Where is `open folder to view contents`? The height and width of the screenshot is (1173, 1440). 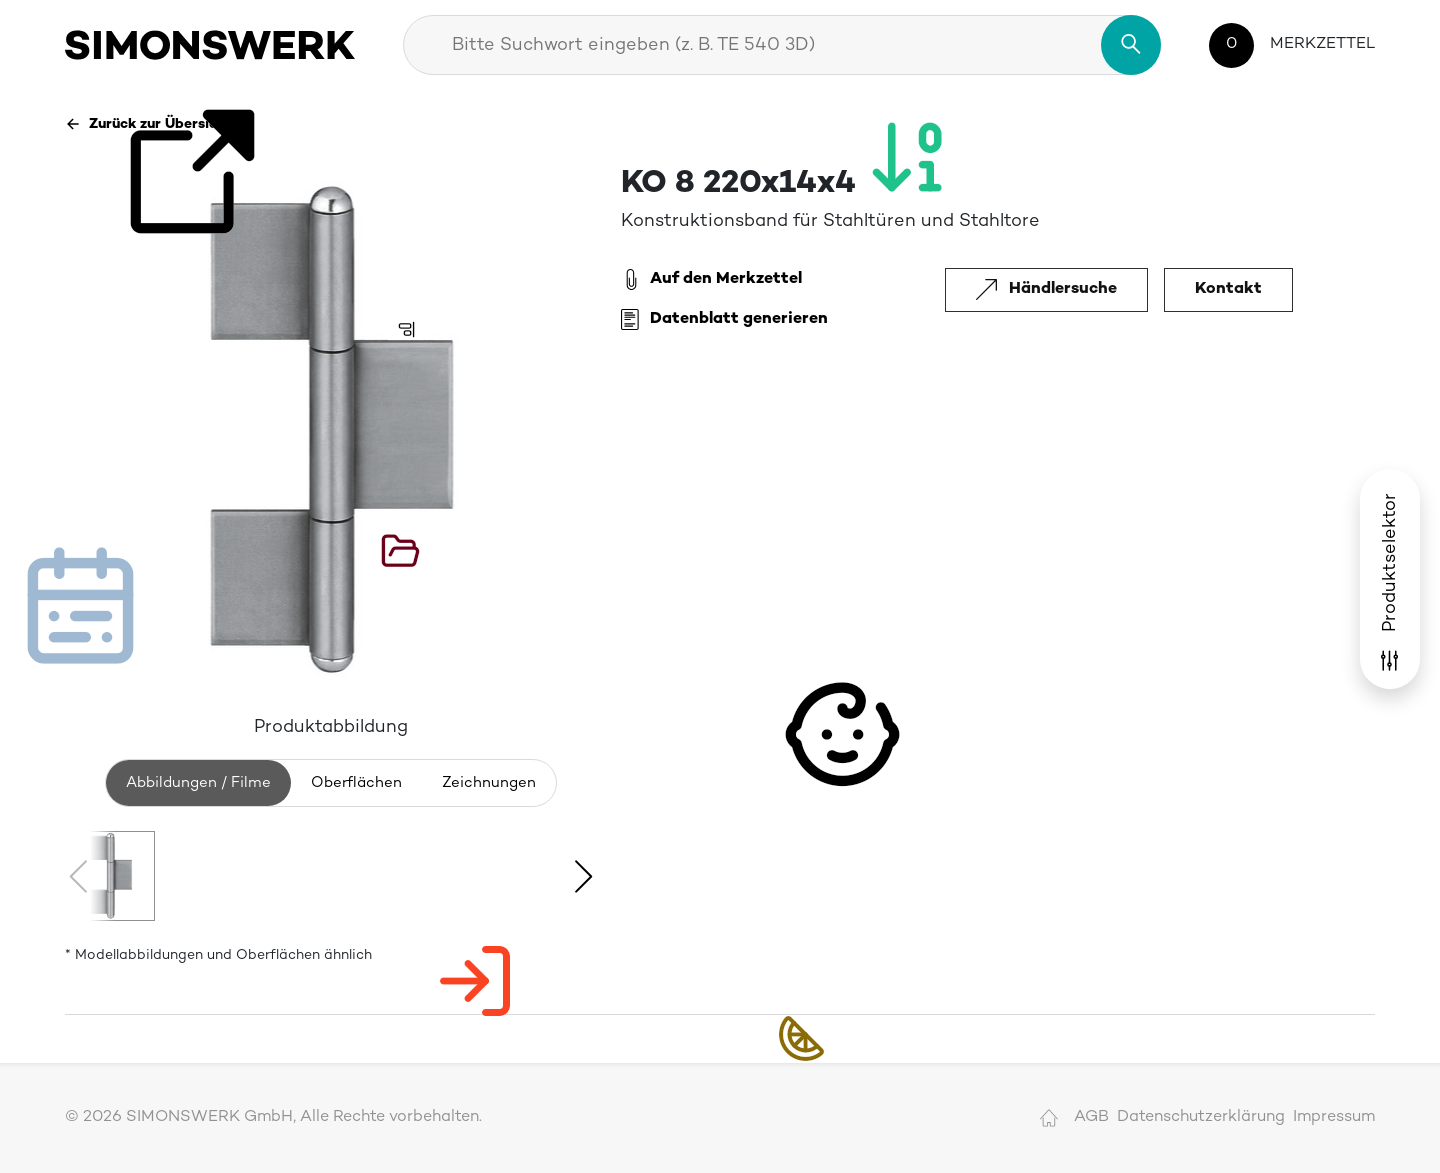 open folder to view contents is located at coordinates (400, 551).